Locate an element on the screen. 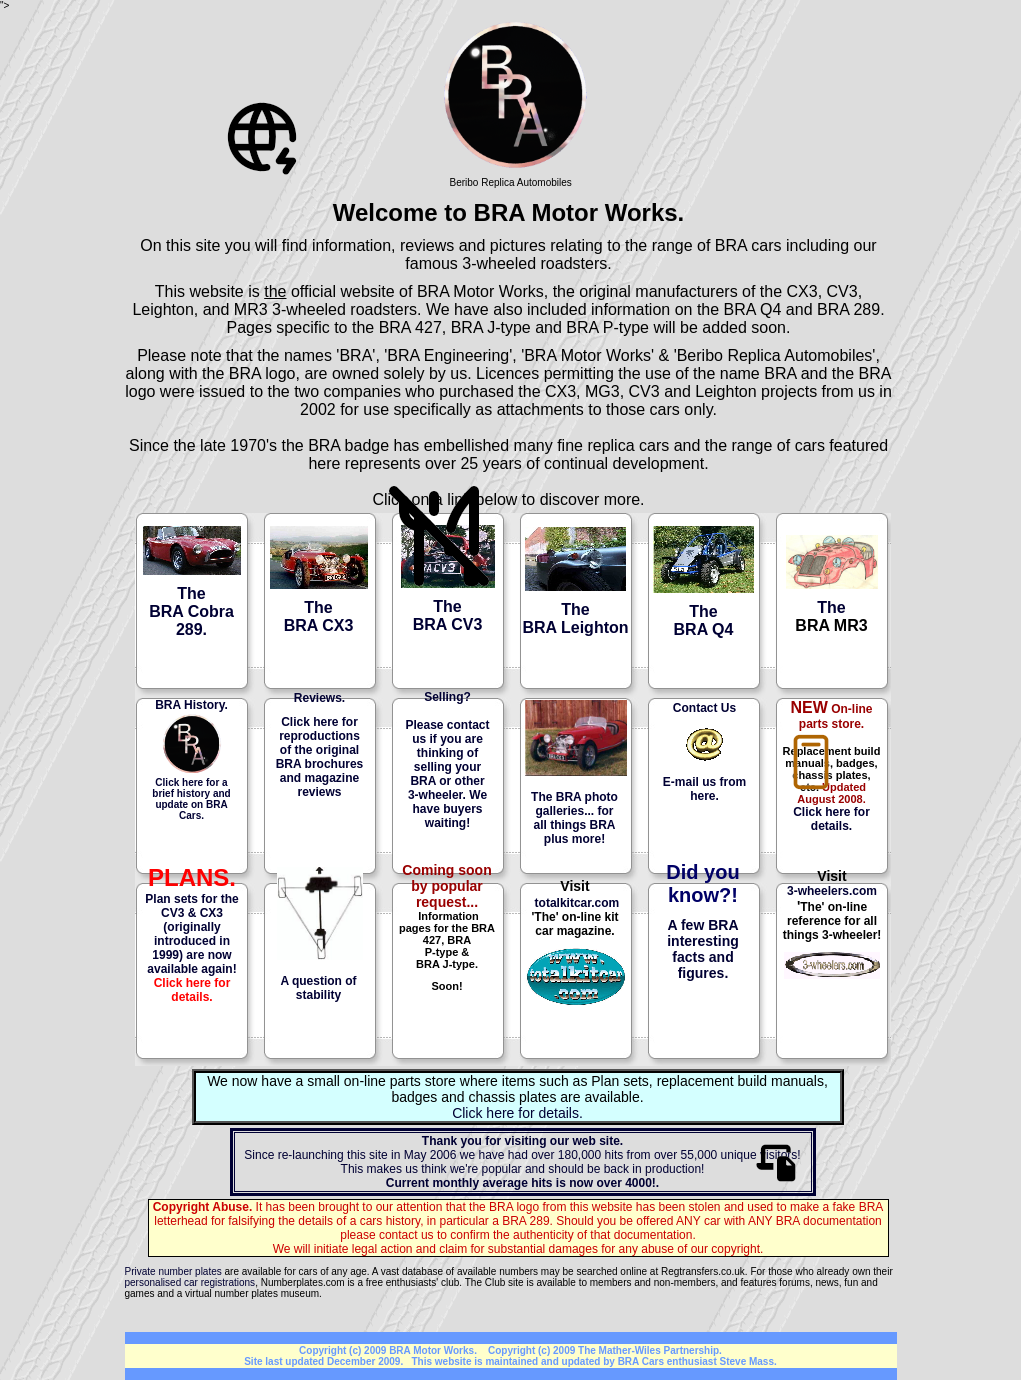  access device speaker settings is located at coordinates (811, 762).